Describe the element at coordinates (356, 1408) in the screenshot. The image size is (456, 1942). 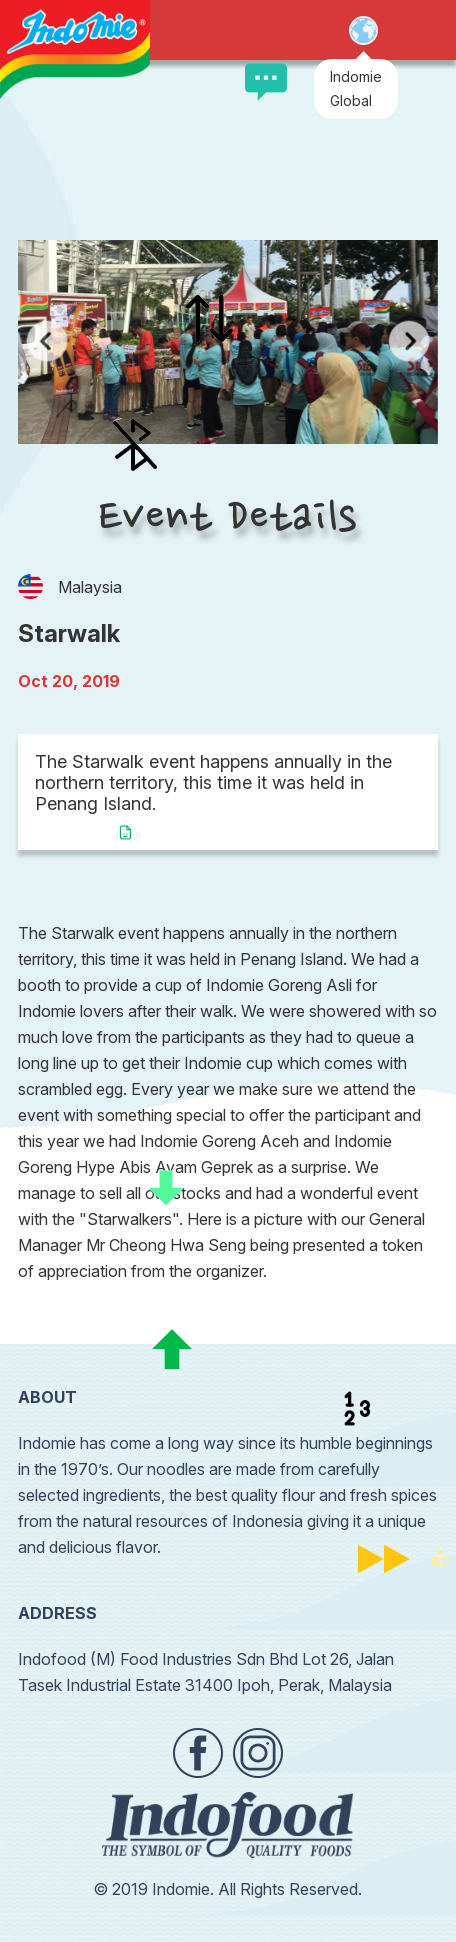
I see `access numbered list formatting` at that location.